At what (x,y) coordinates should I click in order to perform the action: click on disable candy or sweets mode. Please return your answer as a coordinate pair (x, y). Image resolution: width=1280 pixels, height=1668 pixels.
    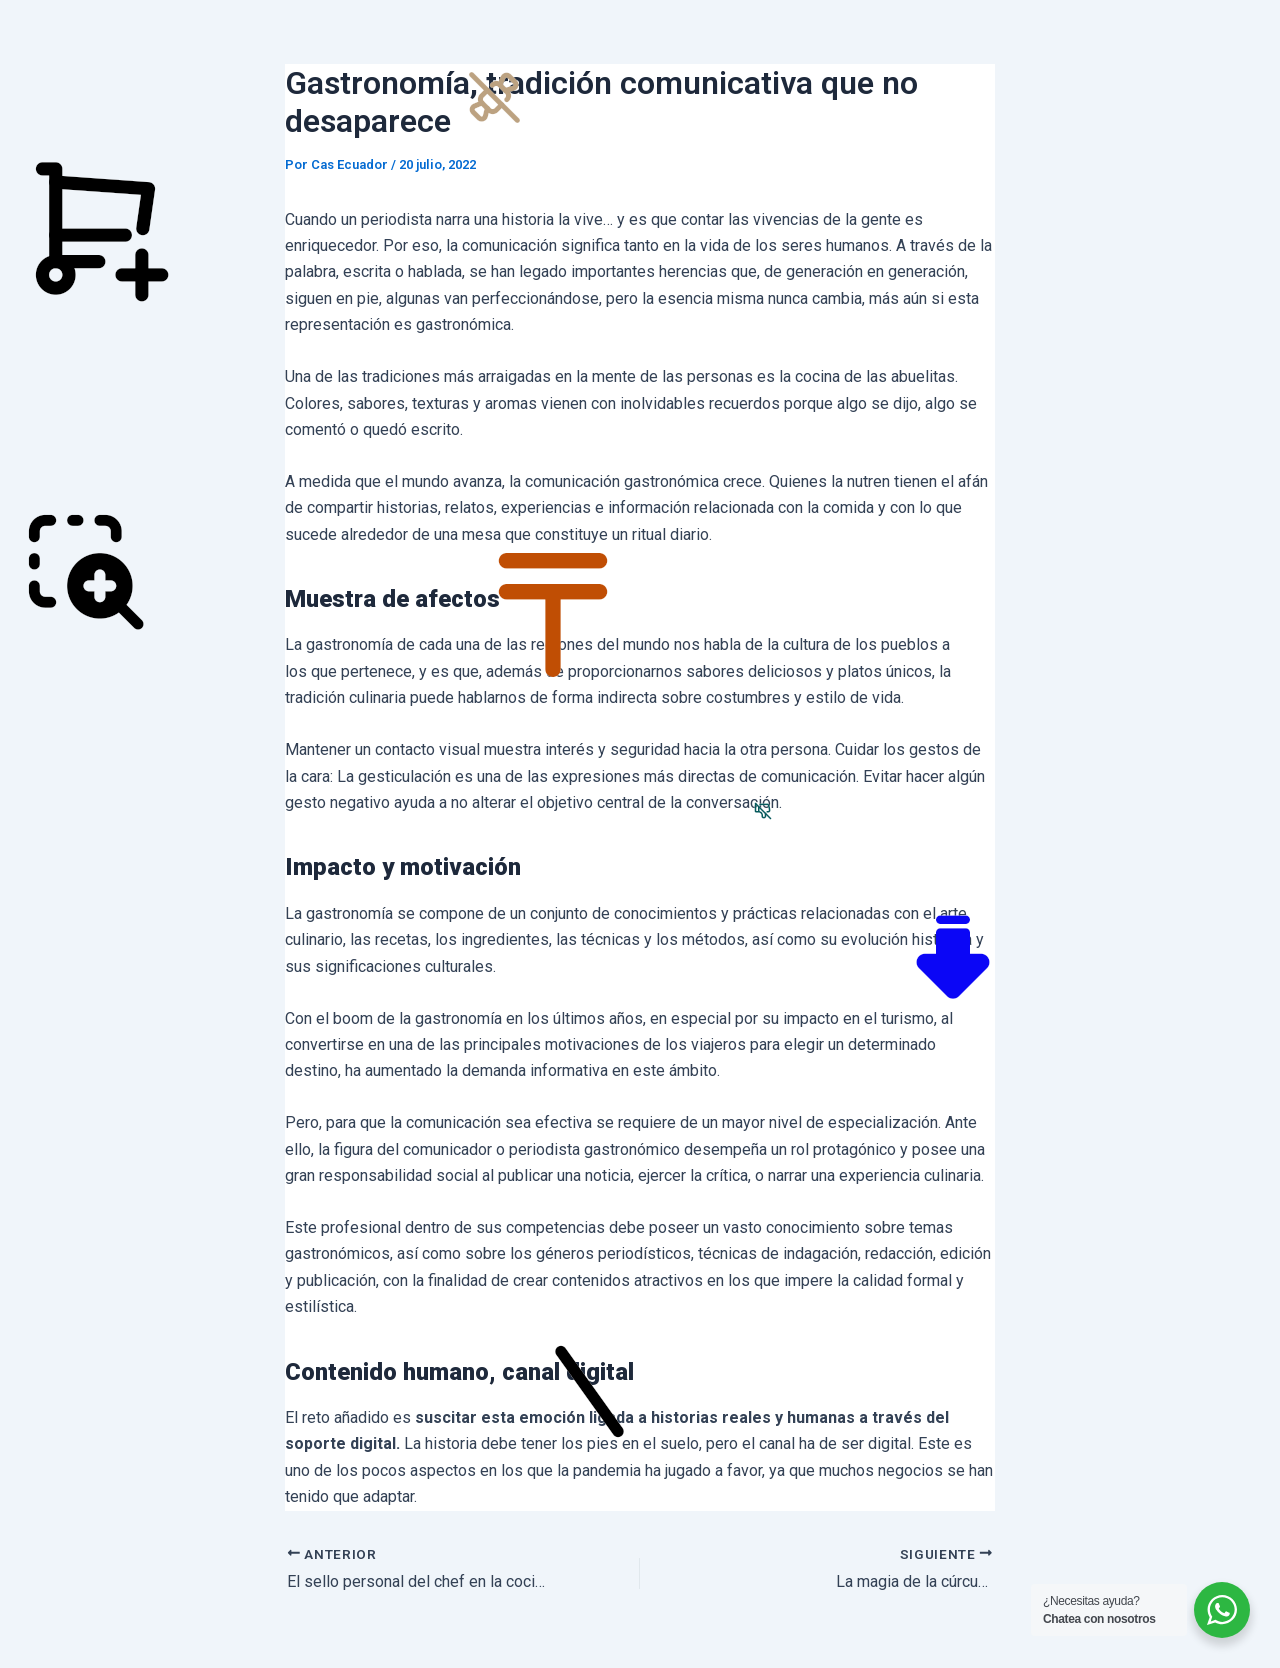
    Looking at the image, I should click on (494, 97).